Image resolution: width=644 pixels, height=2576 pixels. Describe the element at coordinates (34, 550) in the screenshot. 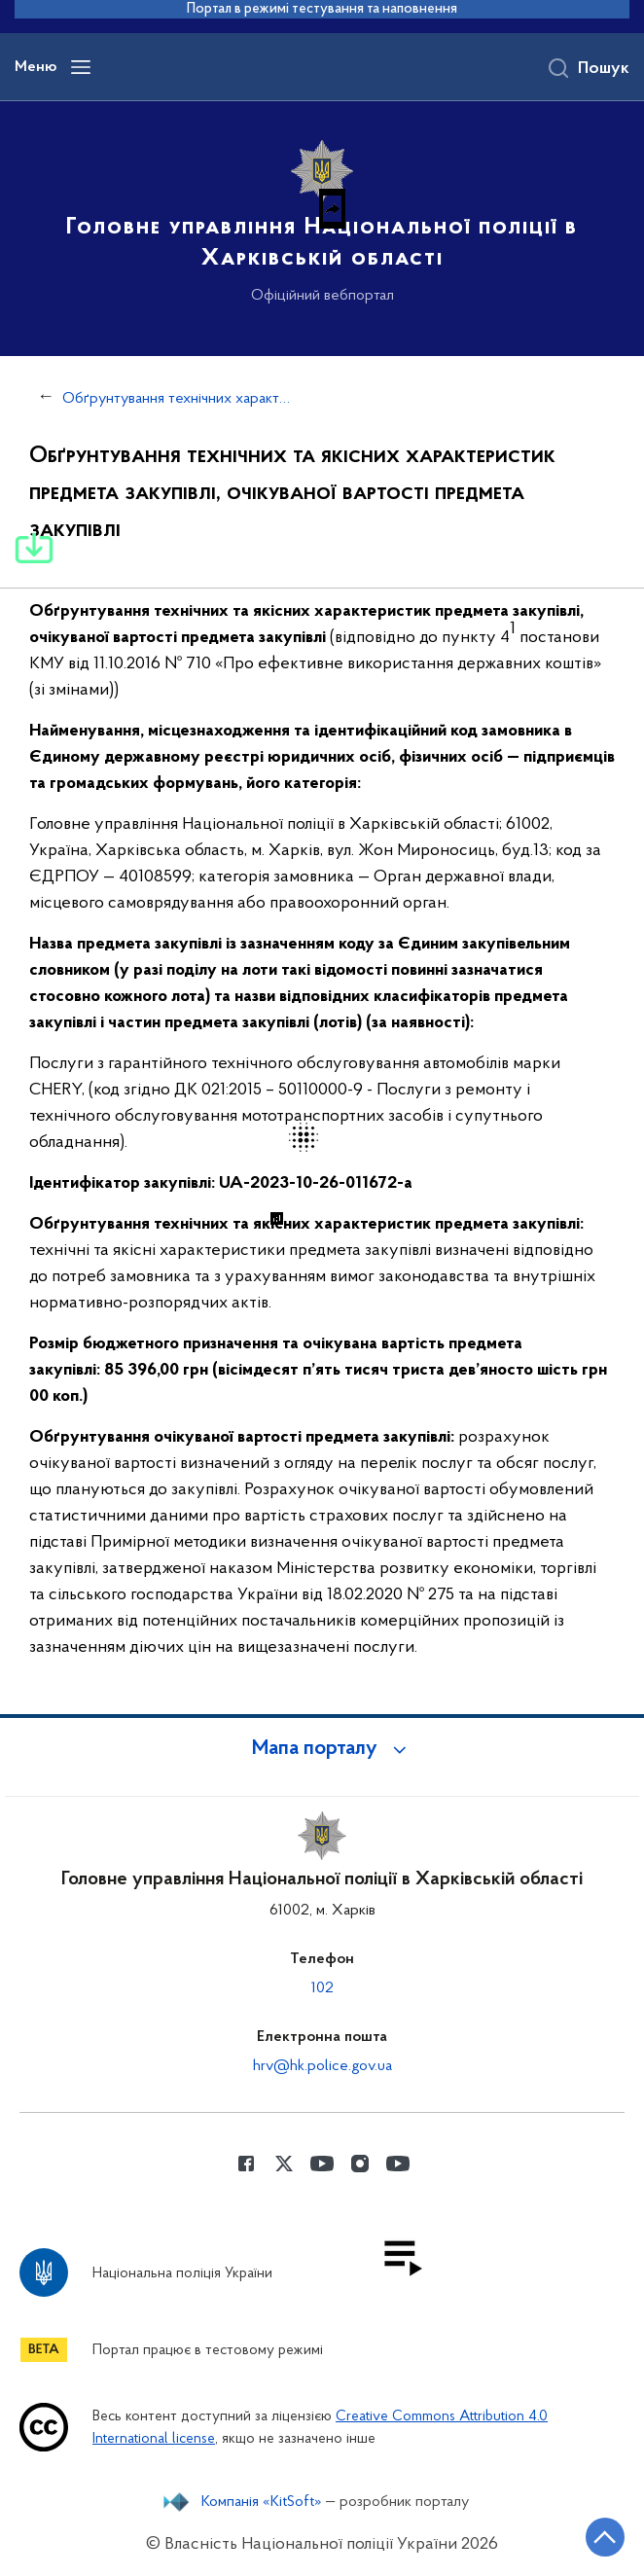

I see `import a file or data into the app` at that location.